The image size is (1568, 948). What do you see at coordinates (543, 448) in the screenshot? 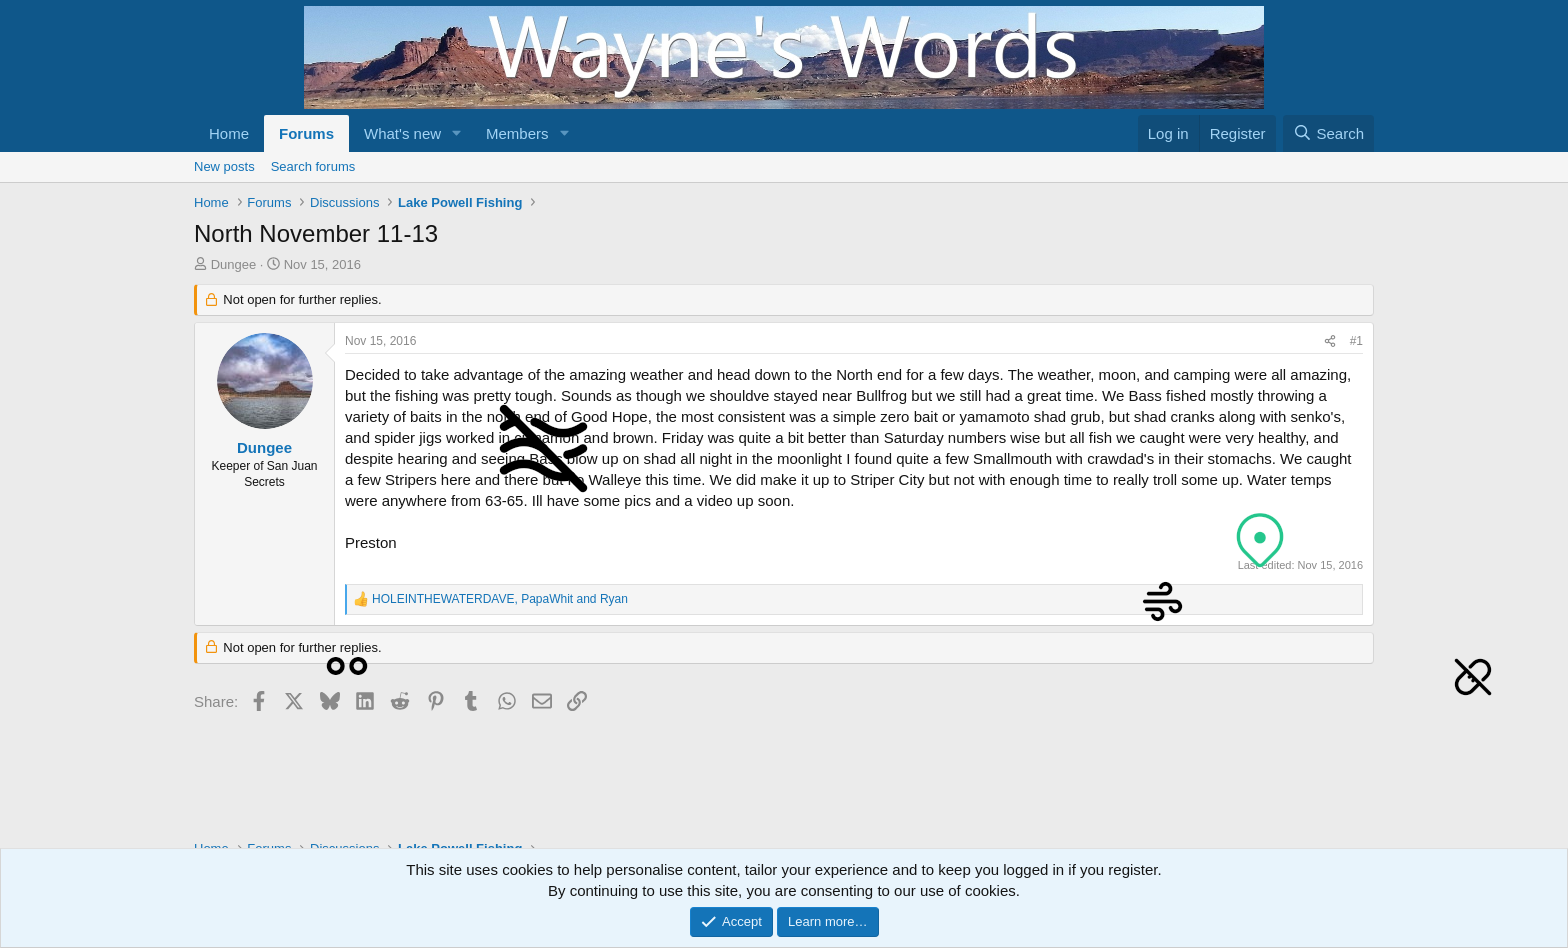
I see `disable water ripple effect` at bounding box center [543, 448].